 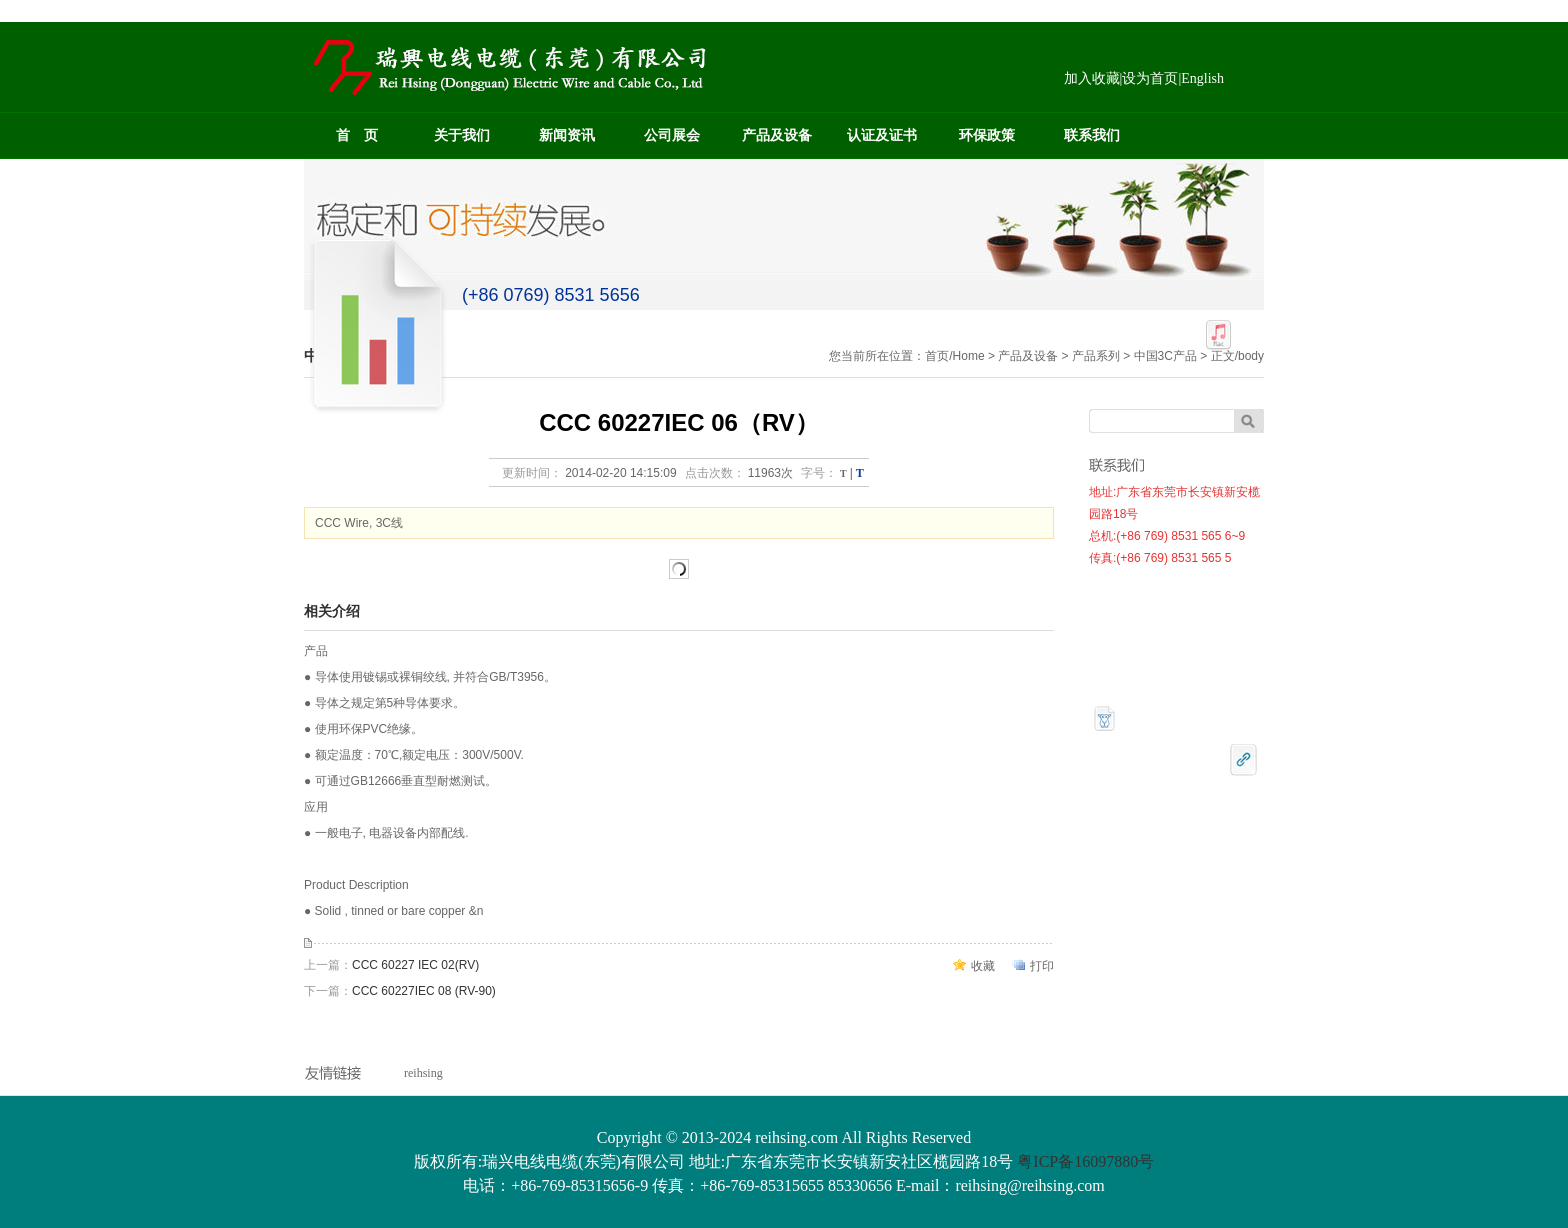 What do you see at coordinates (378, 323) in the screenshot?
I see `open an opendocument chart file` at bounding box center [378, 323].